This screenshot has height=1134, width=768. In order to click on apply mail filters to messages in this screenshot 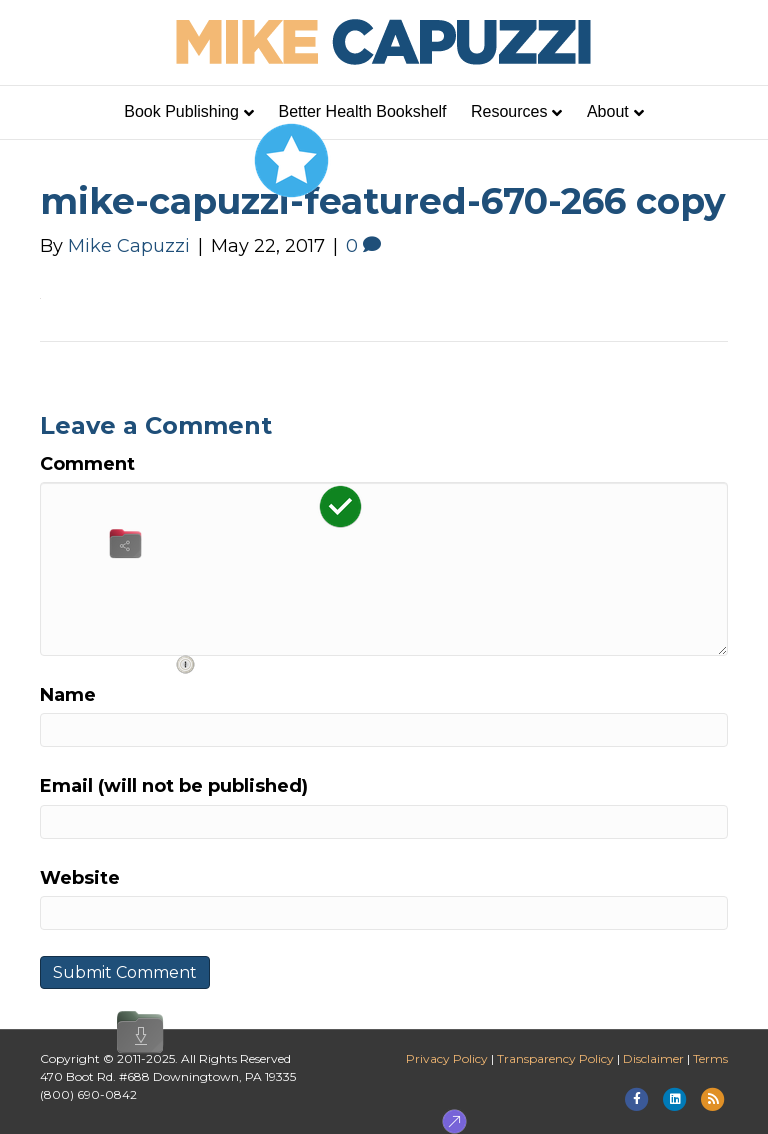, I will do `click(340, 506)`.